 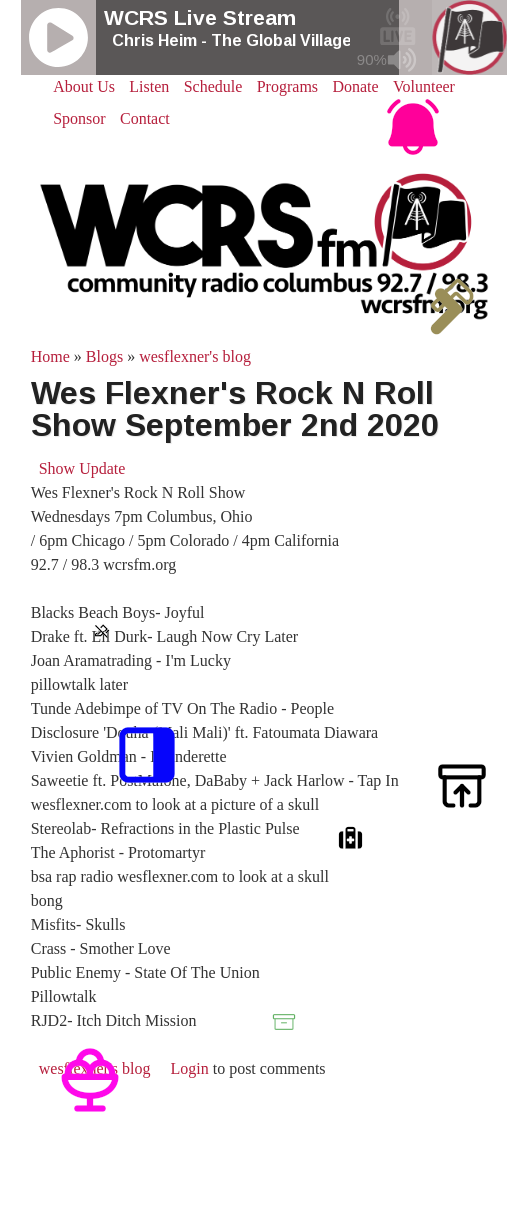 I want to click on toggle right sidebar panel, so click(x=147, y=755).